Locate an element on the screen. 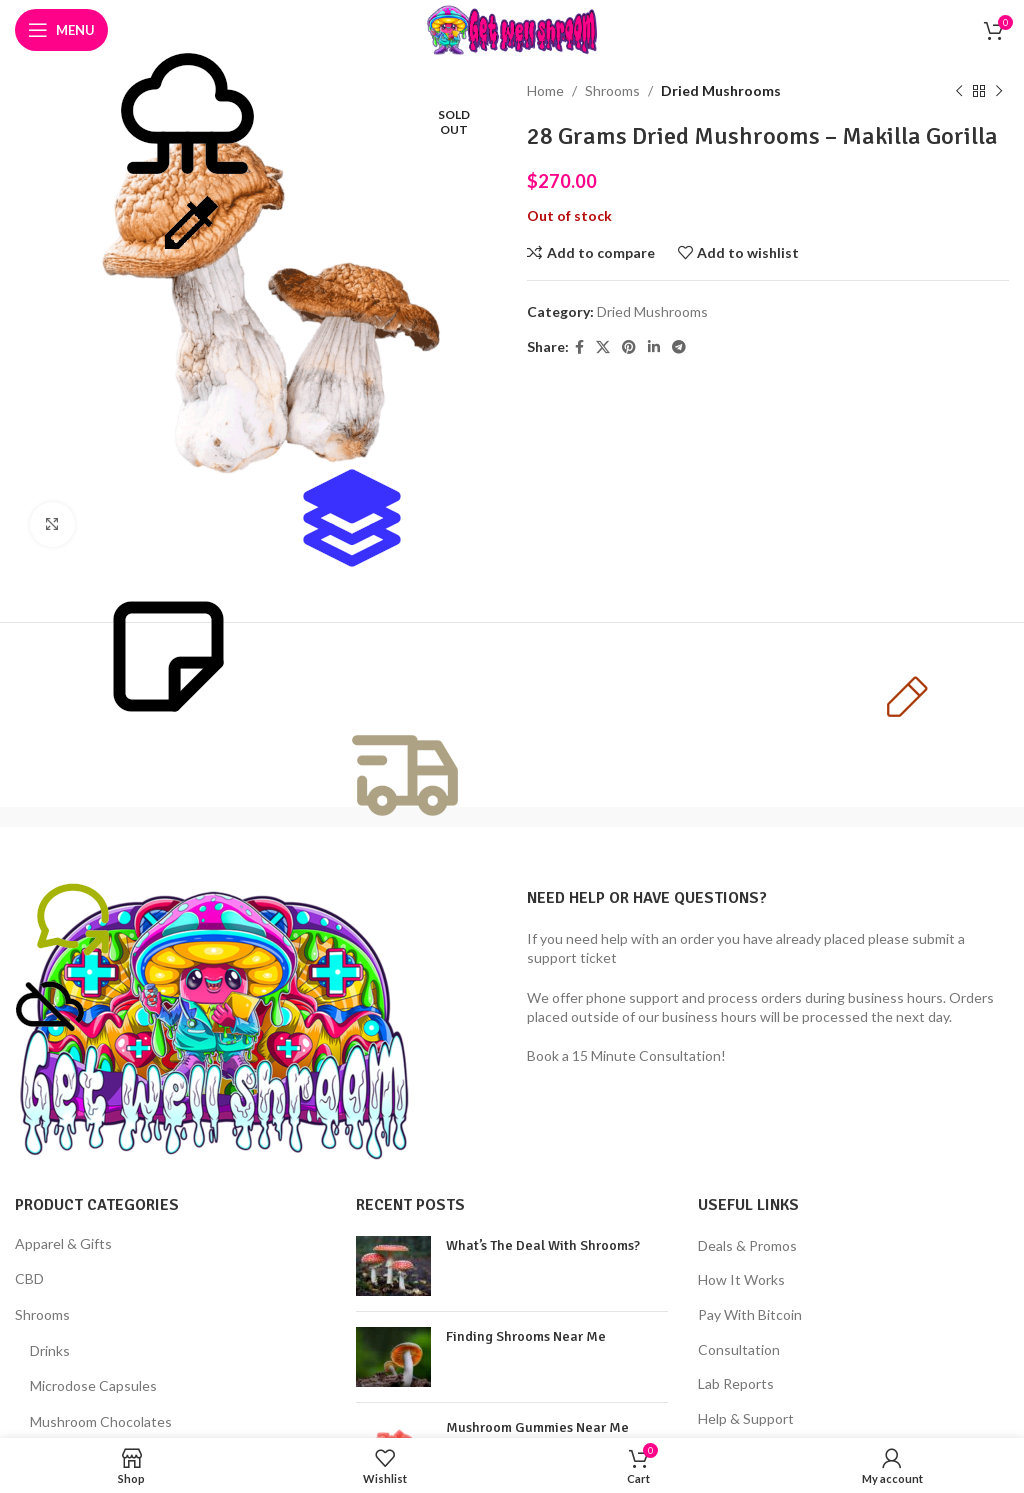  access cloud computing services is located at coordinates (187, 113).